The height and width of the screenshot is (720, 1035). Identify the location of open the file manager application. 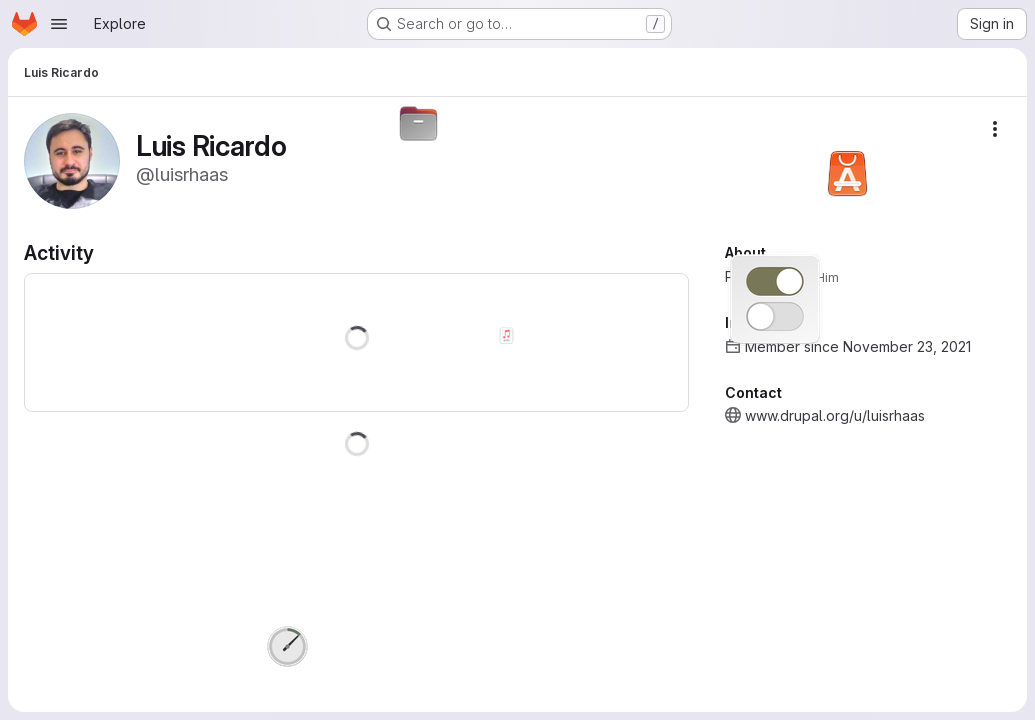
(418, 123).